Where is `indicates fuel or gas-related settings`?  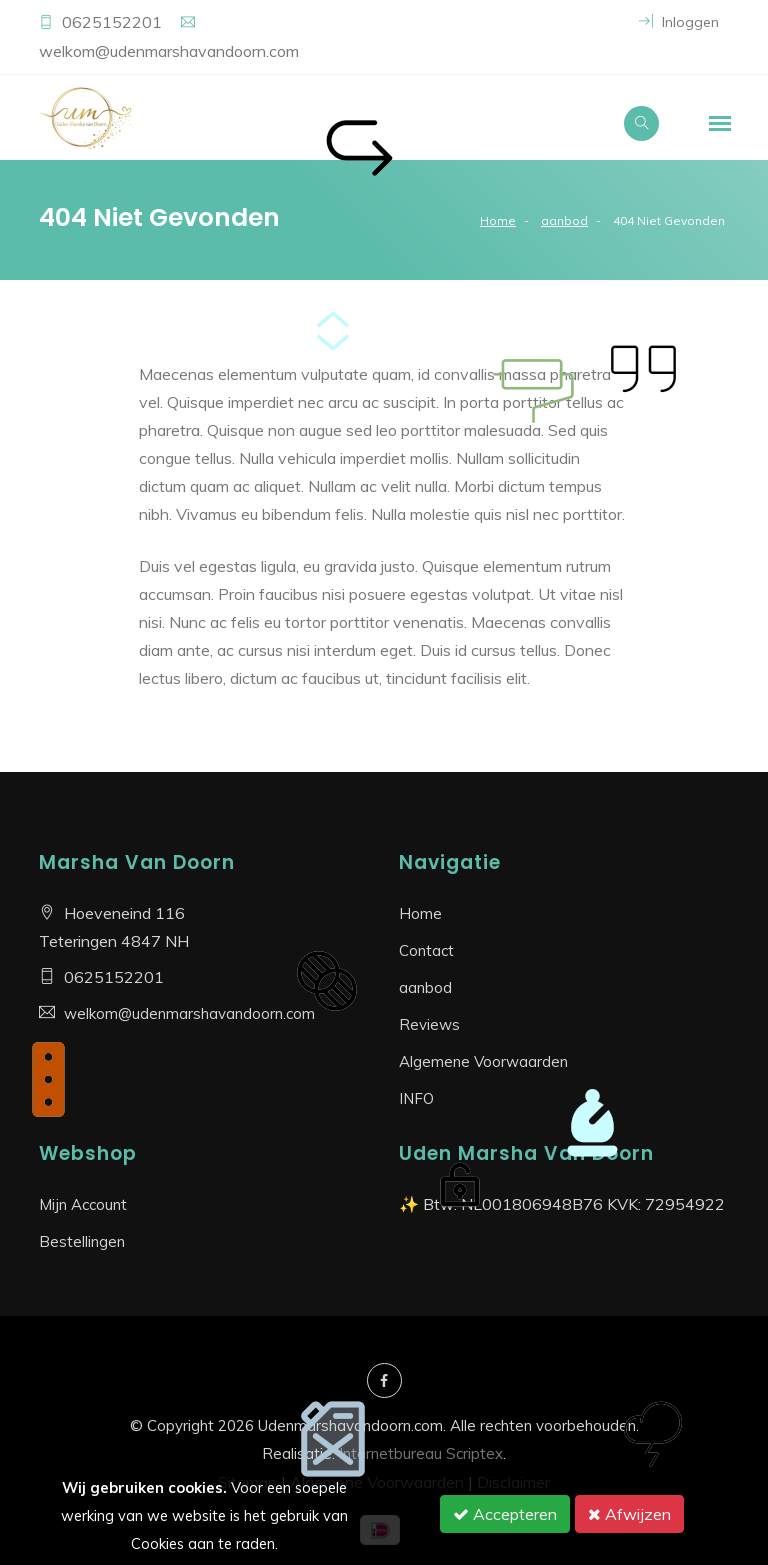
indicates fuel or gas-related settings is located at coordinates (333, 1439).